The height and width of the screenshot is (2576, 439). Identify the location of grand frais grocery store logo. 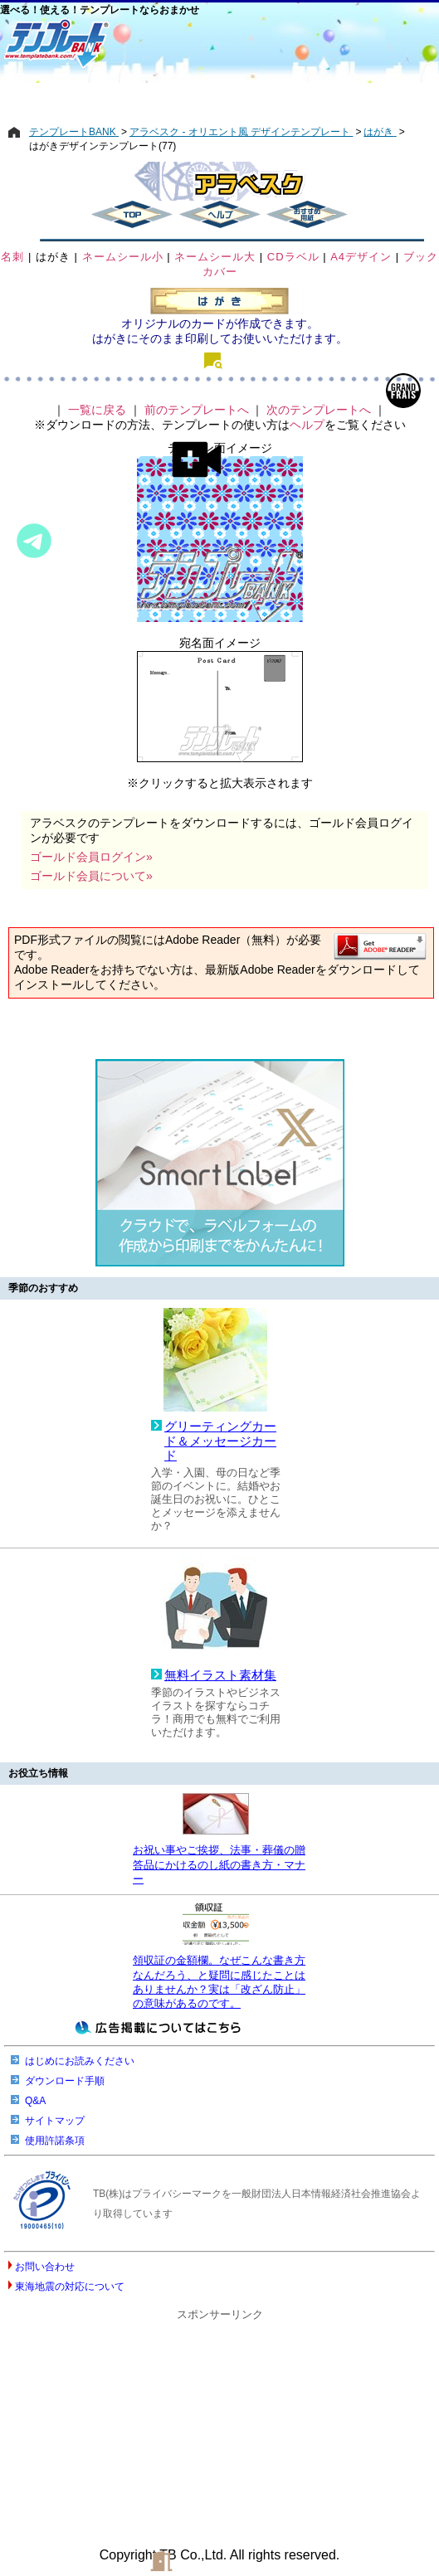
(403, 391).